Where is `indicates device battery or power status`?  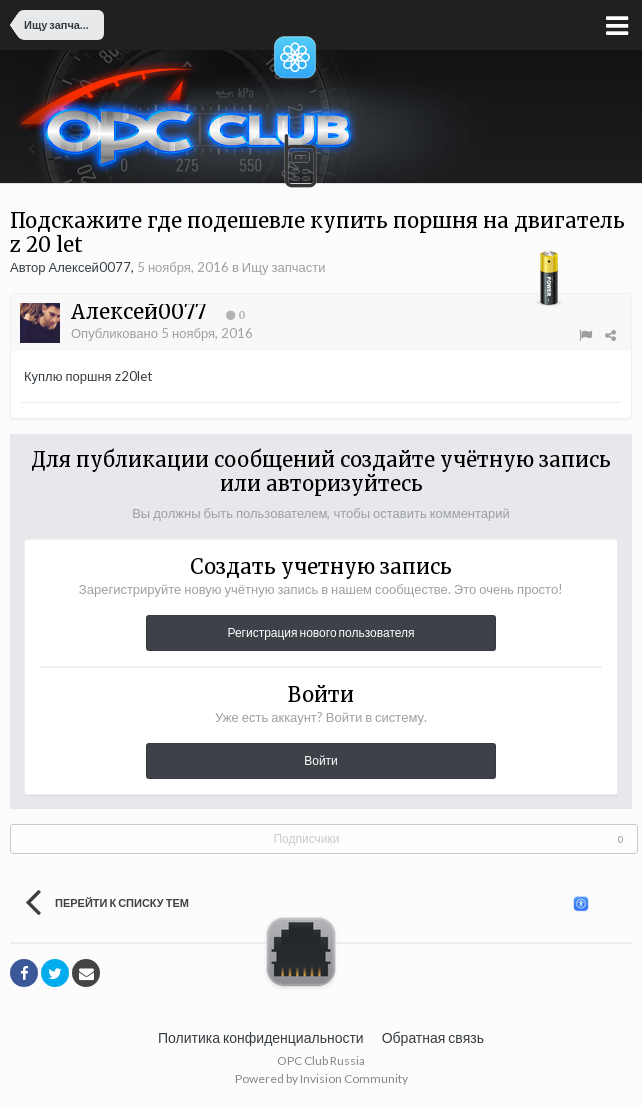
indicates device battery or power status is located at coordinates (549, 279).